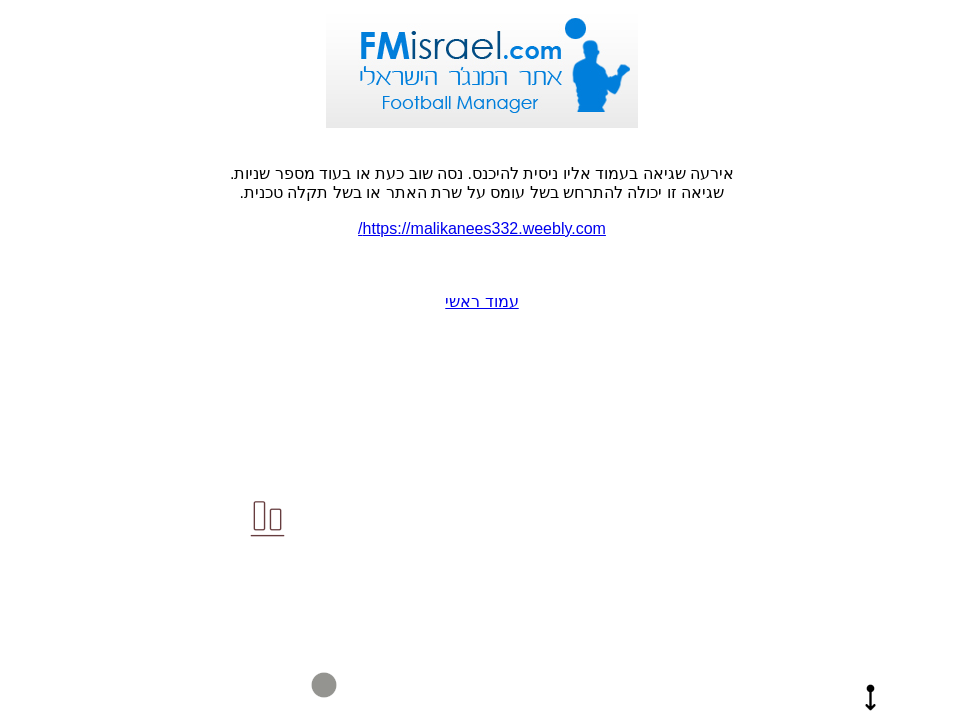 The width and height of the screenshot is (964, 720). I want to click on scroll down or view more content, so click(870, 697).